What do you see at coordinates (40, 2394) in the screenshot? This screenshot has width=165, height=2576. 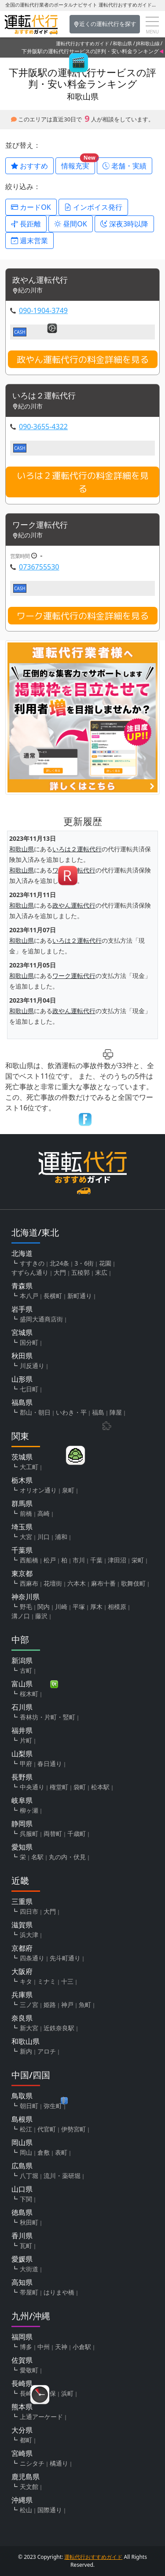 I see `open gnome evolution calendar alarm notifications` at bounding box center [40, 2394].